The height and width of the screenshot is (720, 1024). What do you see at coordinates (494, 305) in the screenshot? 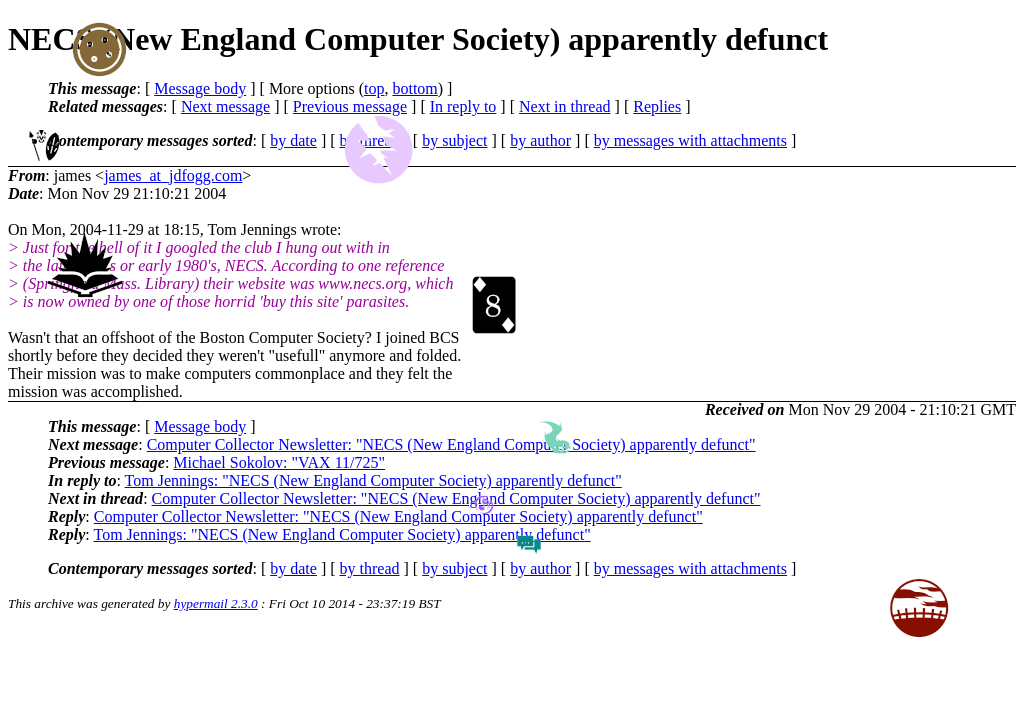
I see `play the 8 of diamonds card` at bounding box center [494, 305].